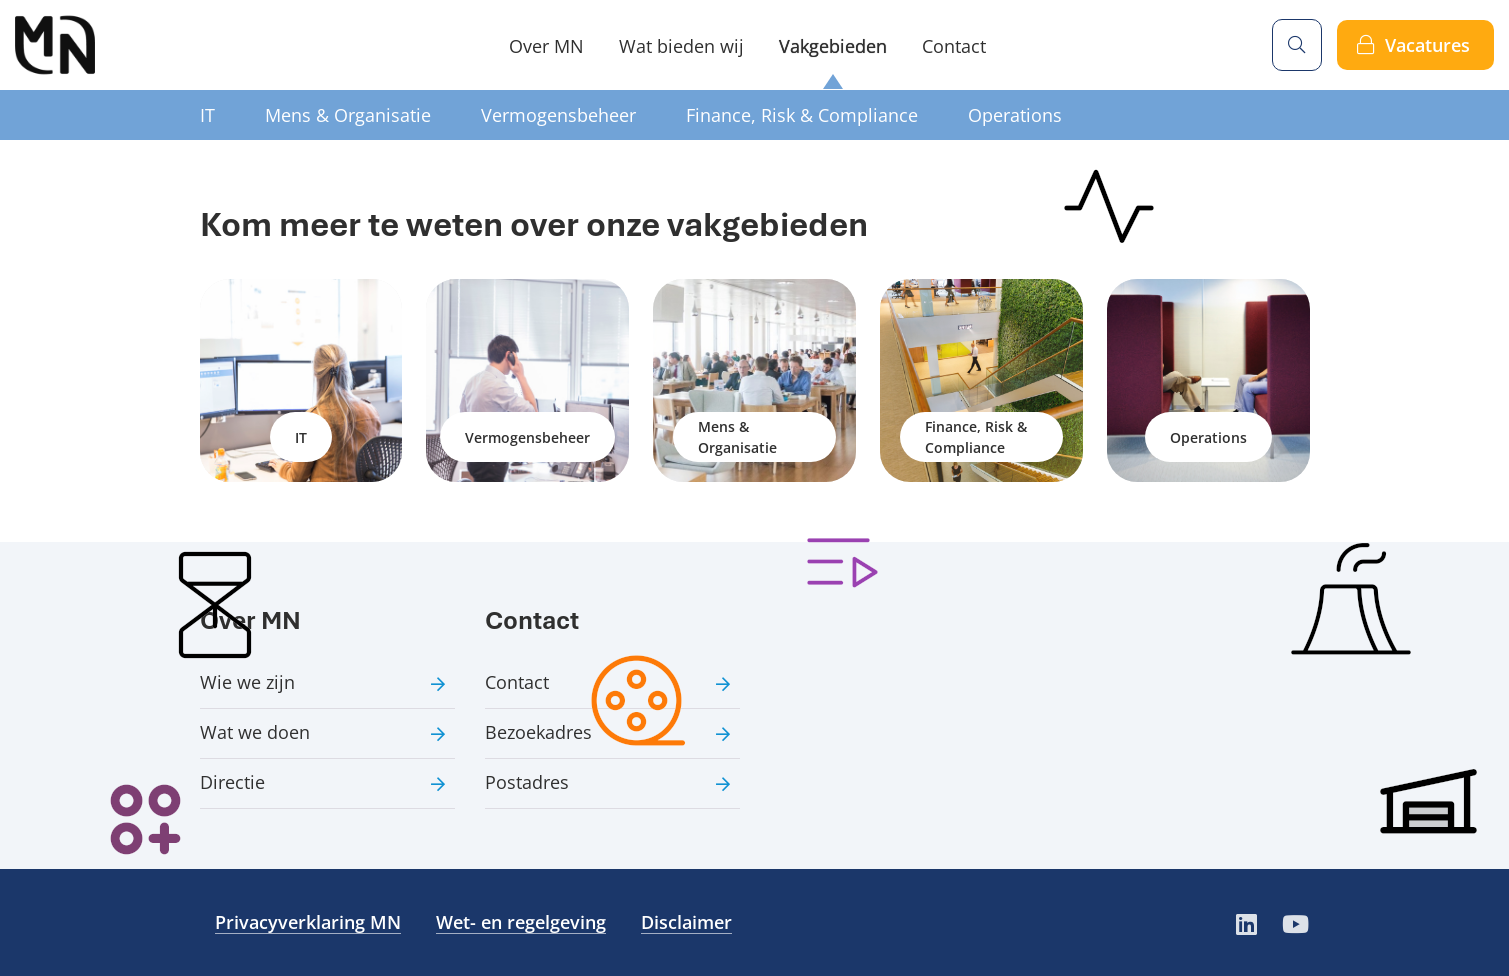 The width and height of the screenshot is (1509, 976). Describe the element at coordinates (1351, 607) in the screenshot. I see `indicates nuclear power or energy facility` at that location.